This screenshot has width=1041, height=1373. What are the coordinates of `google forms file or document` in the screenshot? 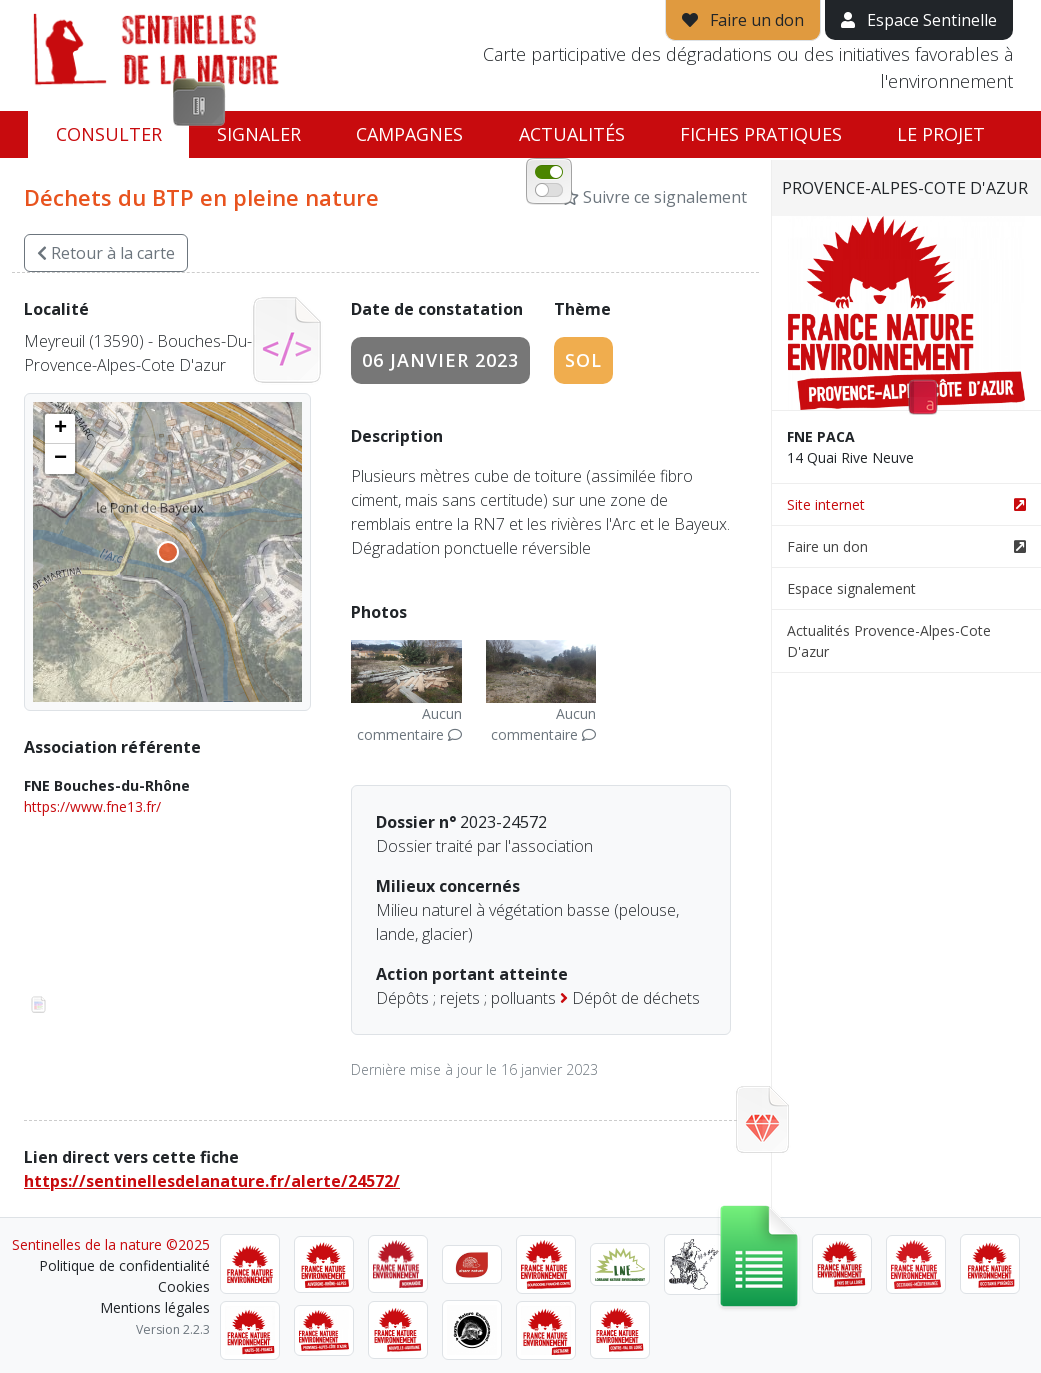 It's located at (759, 1258).